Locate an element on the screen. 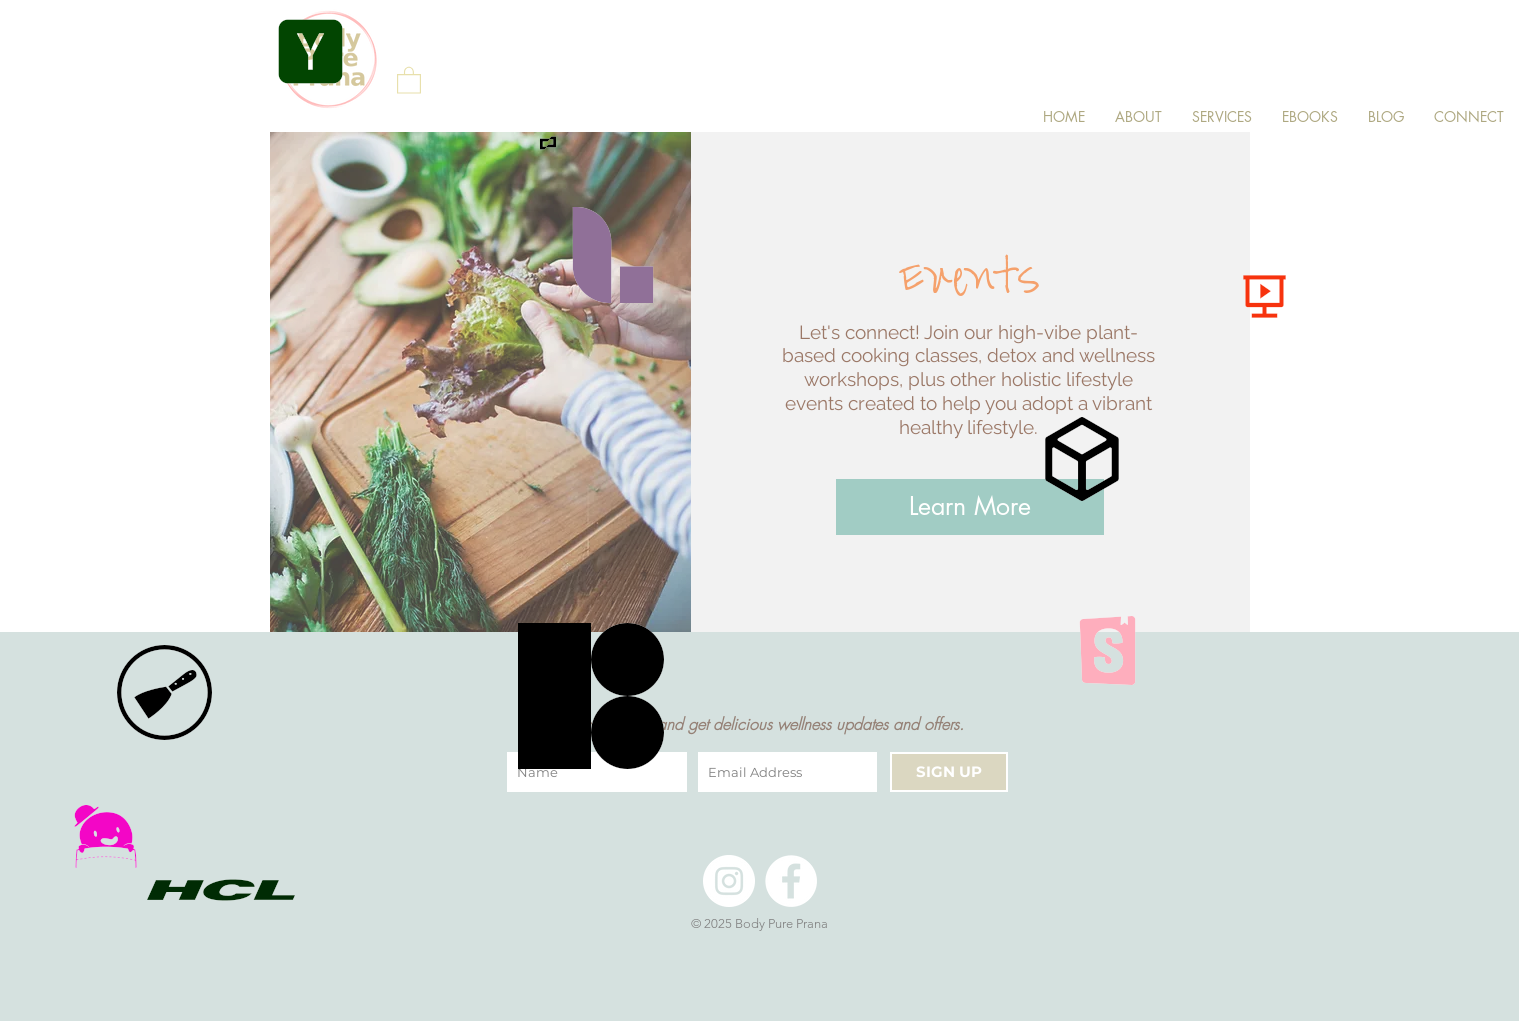  logstash data processing pipeline logo is located at coordinates (613, 255).